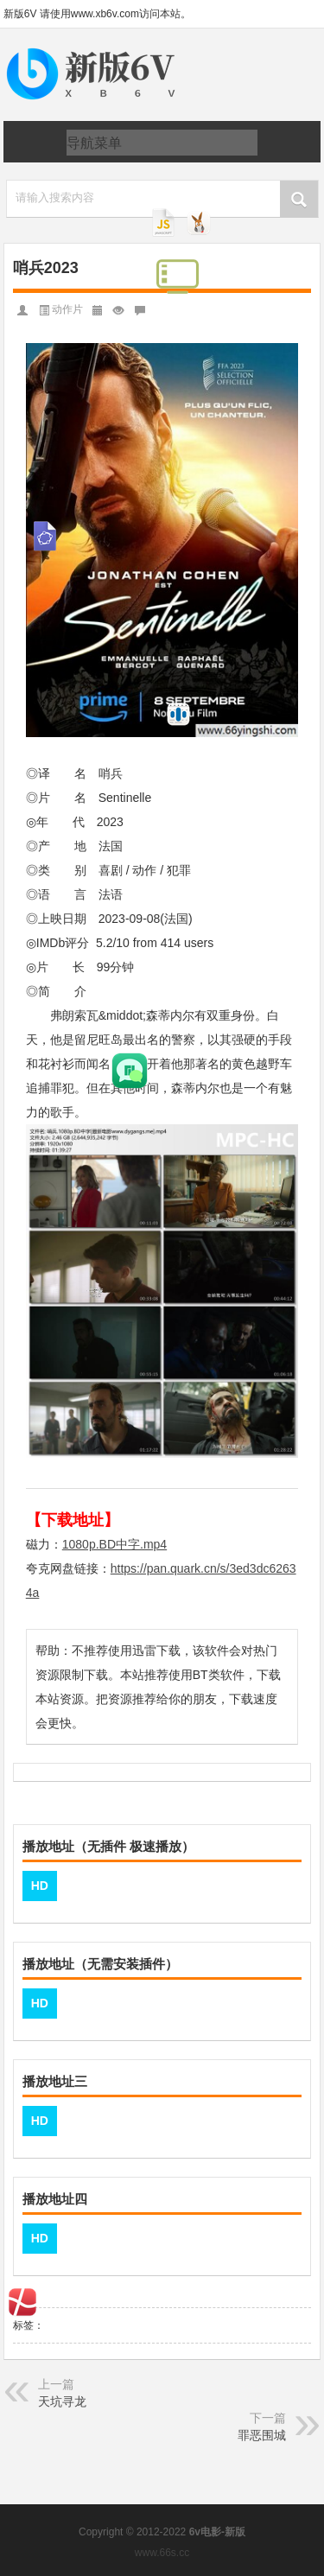  What do you see at coordinates (163, 223) in the screenshot?
I see `a javascript source code file` at bounding box center [163, 223].